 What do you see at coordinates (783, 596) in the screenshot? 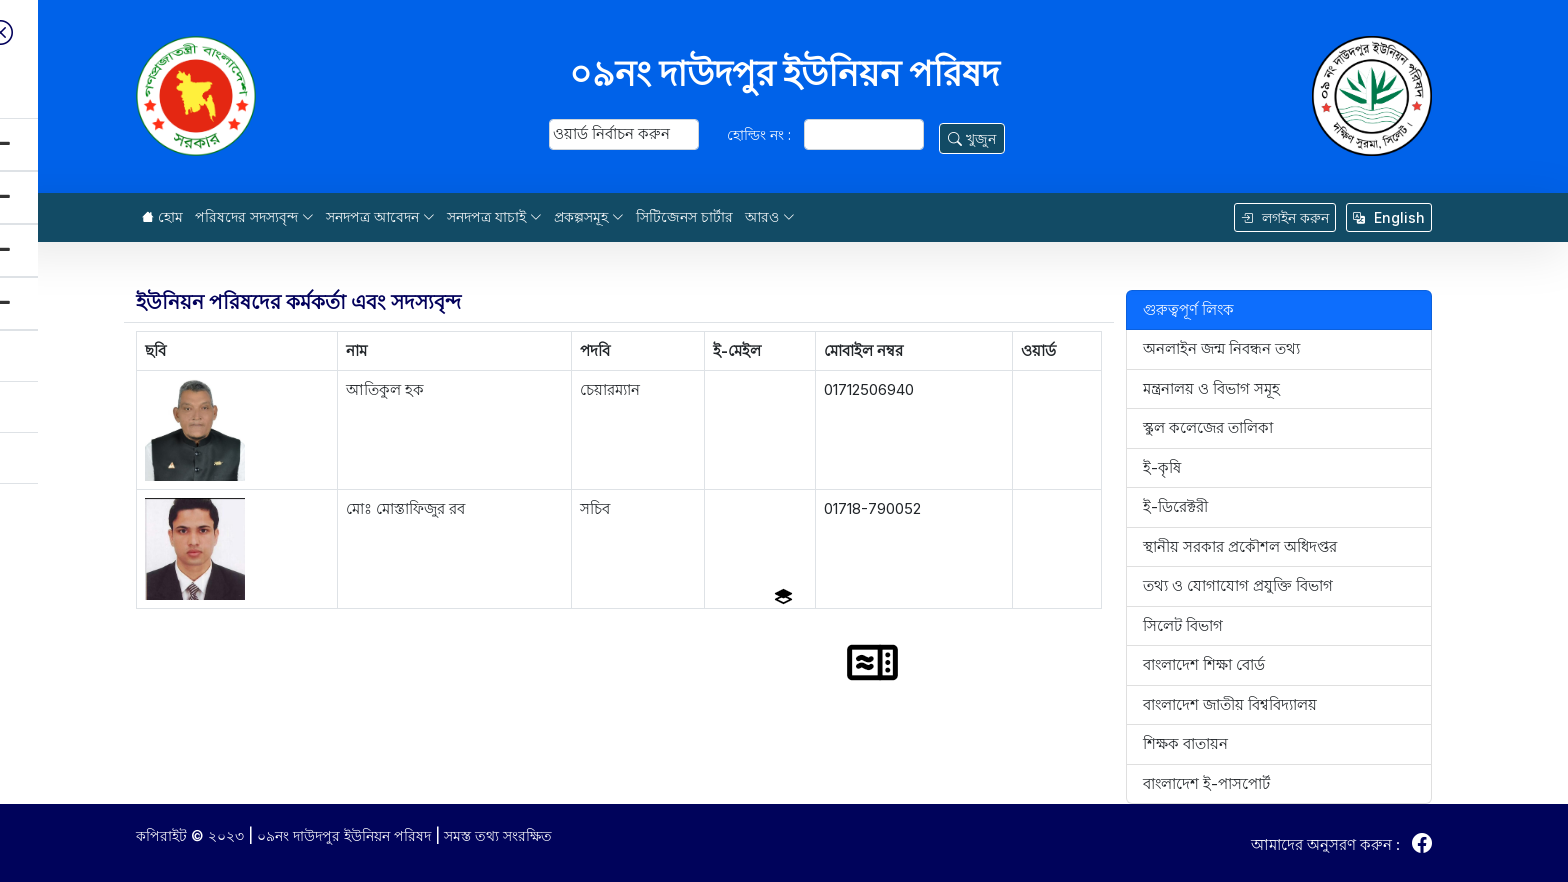
I see `bring layer to front` at bounding box center [783, 596].